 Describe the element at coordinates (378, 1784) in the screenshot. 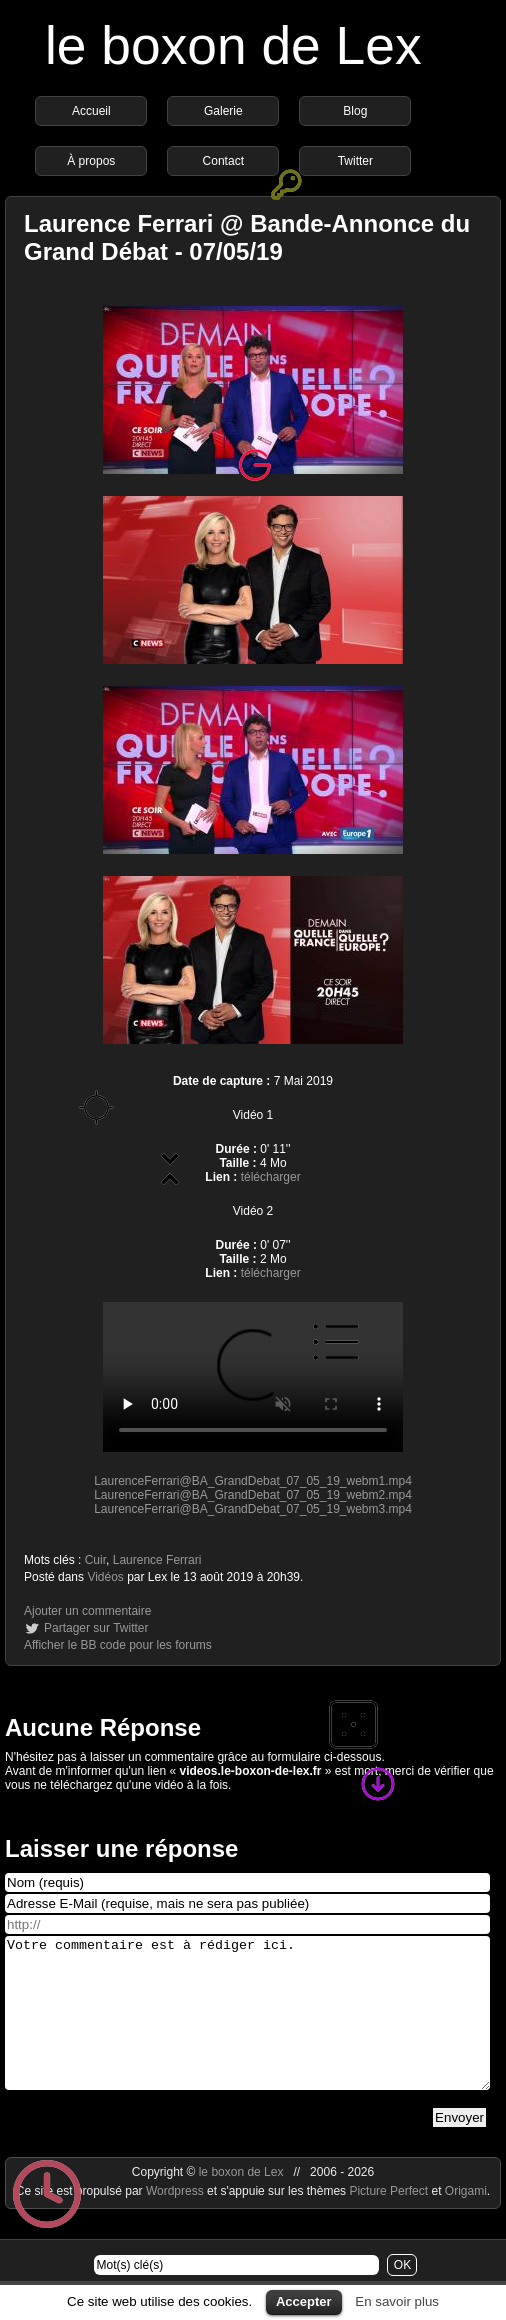

I see `download file or content` at that location.